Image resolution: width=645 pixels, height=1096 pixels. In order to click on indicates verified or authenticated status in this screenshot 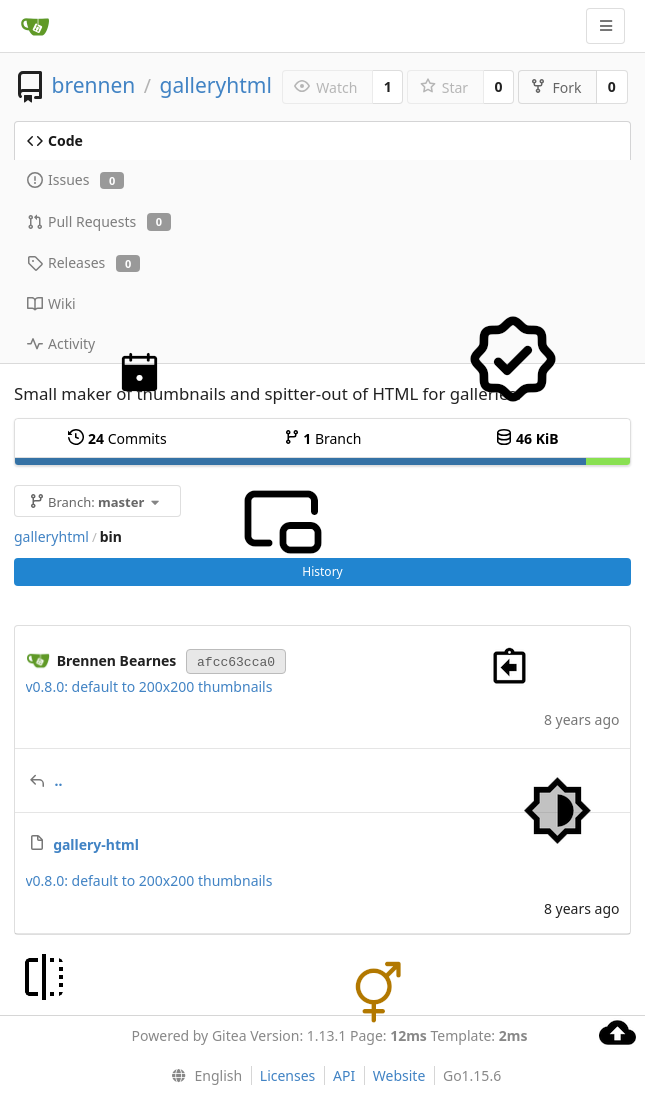, I will do `click(513, 359)`.